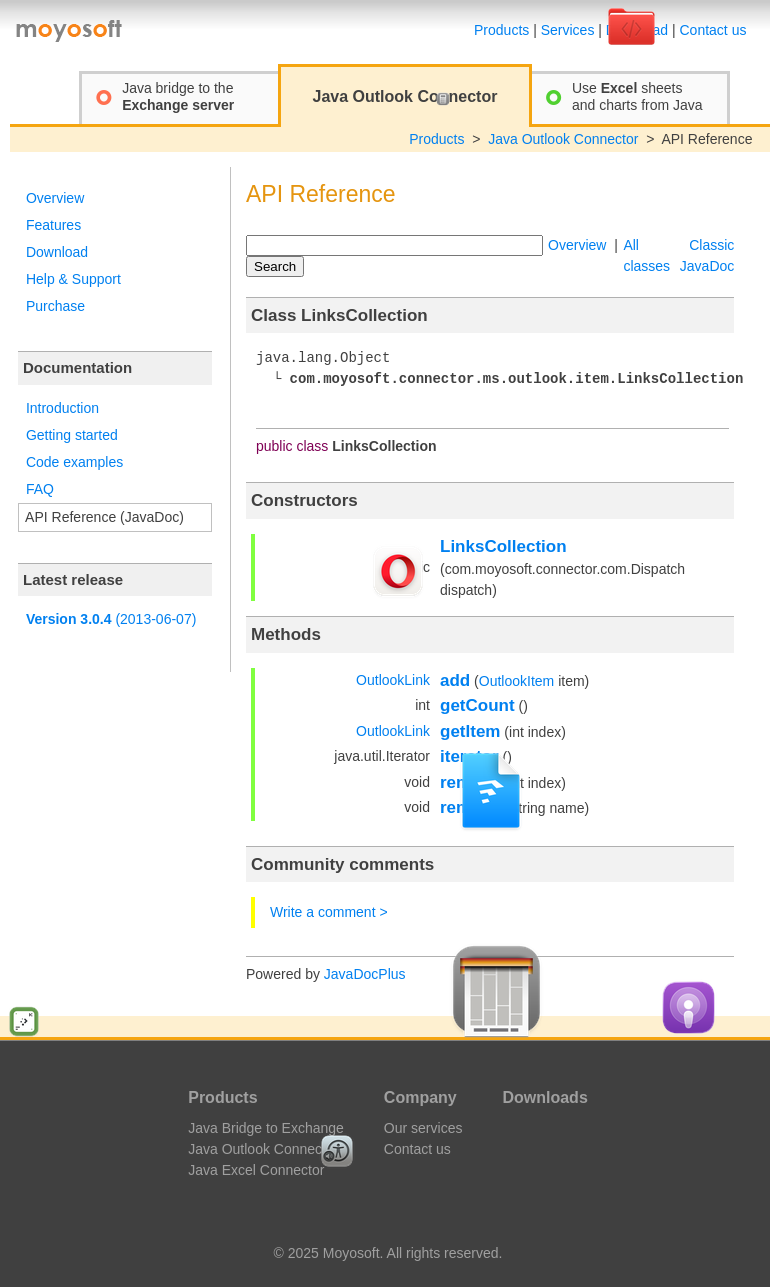 The image size is (770, 1287). I want to click on open the calculator app, so click(443, 99).